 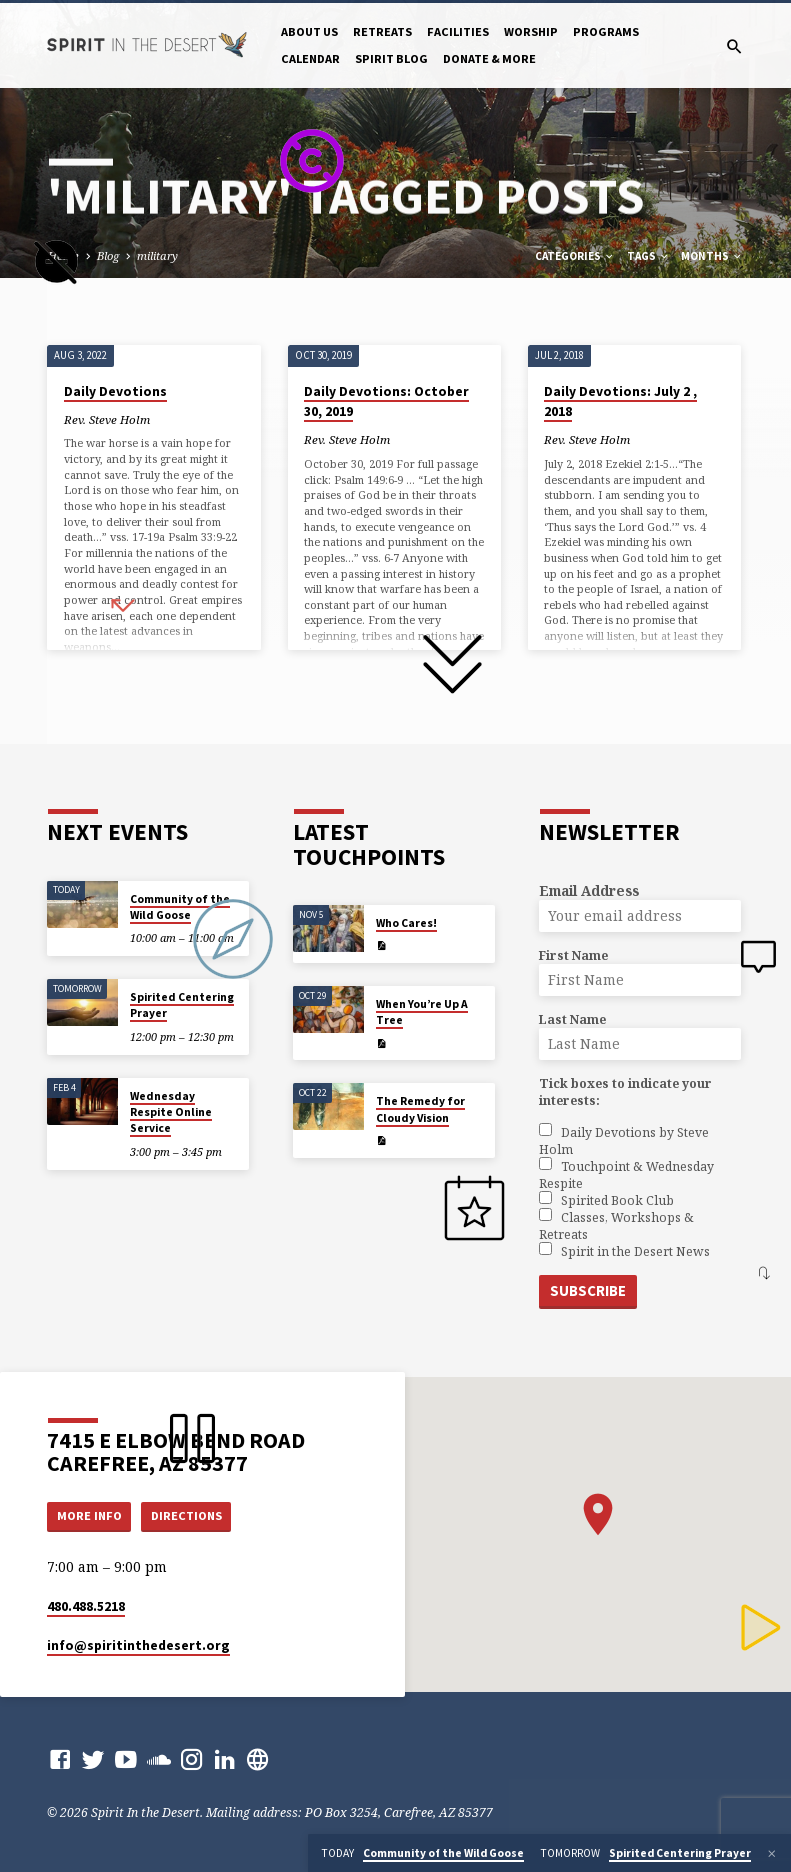 I want to click on view starred or favorite events, so click(x=474, y=1210).